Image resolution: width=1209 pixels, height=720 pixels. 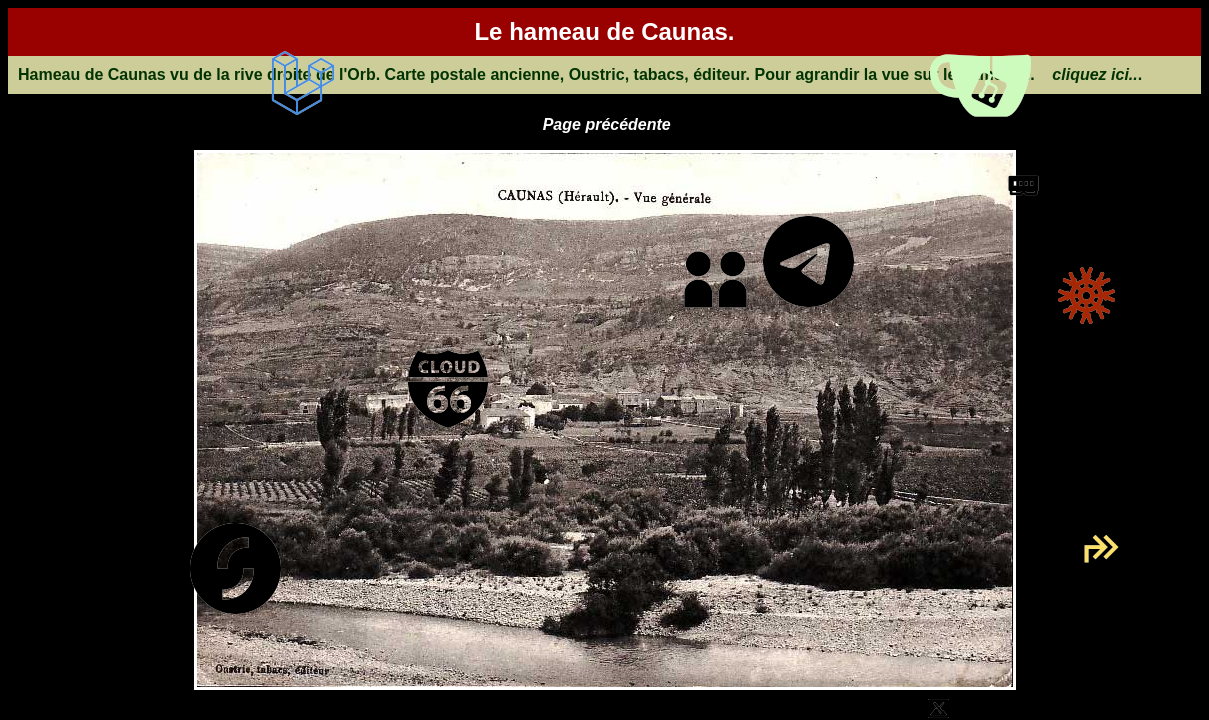 What do you see at coordinates (808, 261) in the screenshot?
I see `open Telegram messaging app` at bounding box center [808, 261].